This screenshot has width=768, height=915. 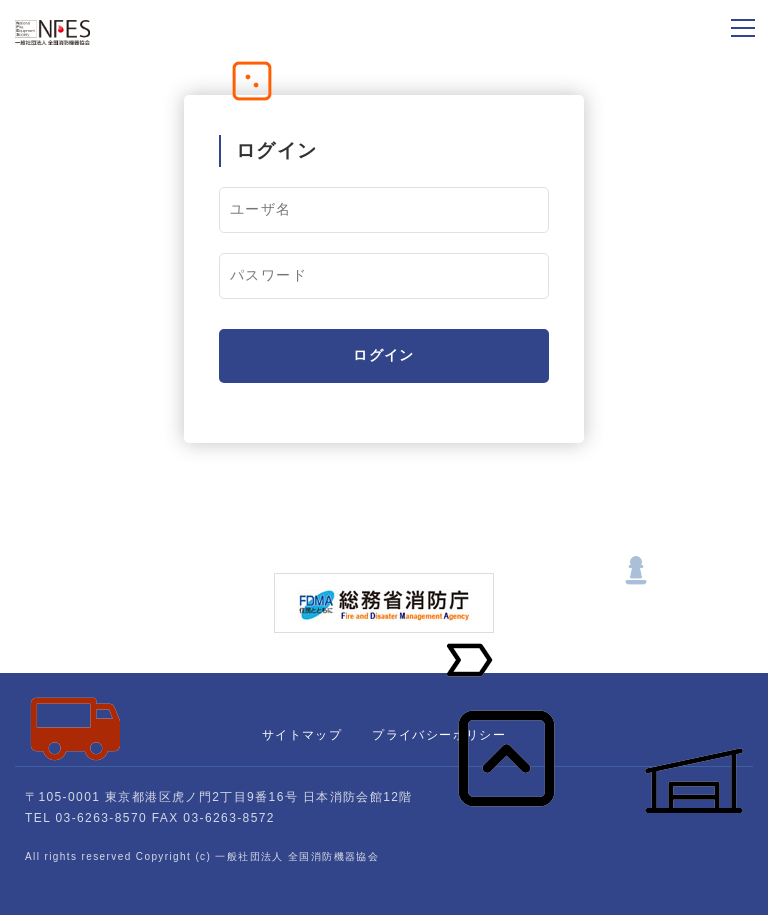 What do you see at coordinates (252, 81) in the screenshot?
I see `roll dice or generate random number` at bounding box center [252, 81].